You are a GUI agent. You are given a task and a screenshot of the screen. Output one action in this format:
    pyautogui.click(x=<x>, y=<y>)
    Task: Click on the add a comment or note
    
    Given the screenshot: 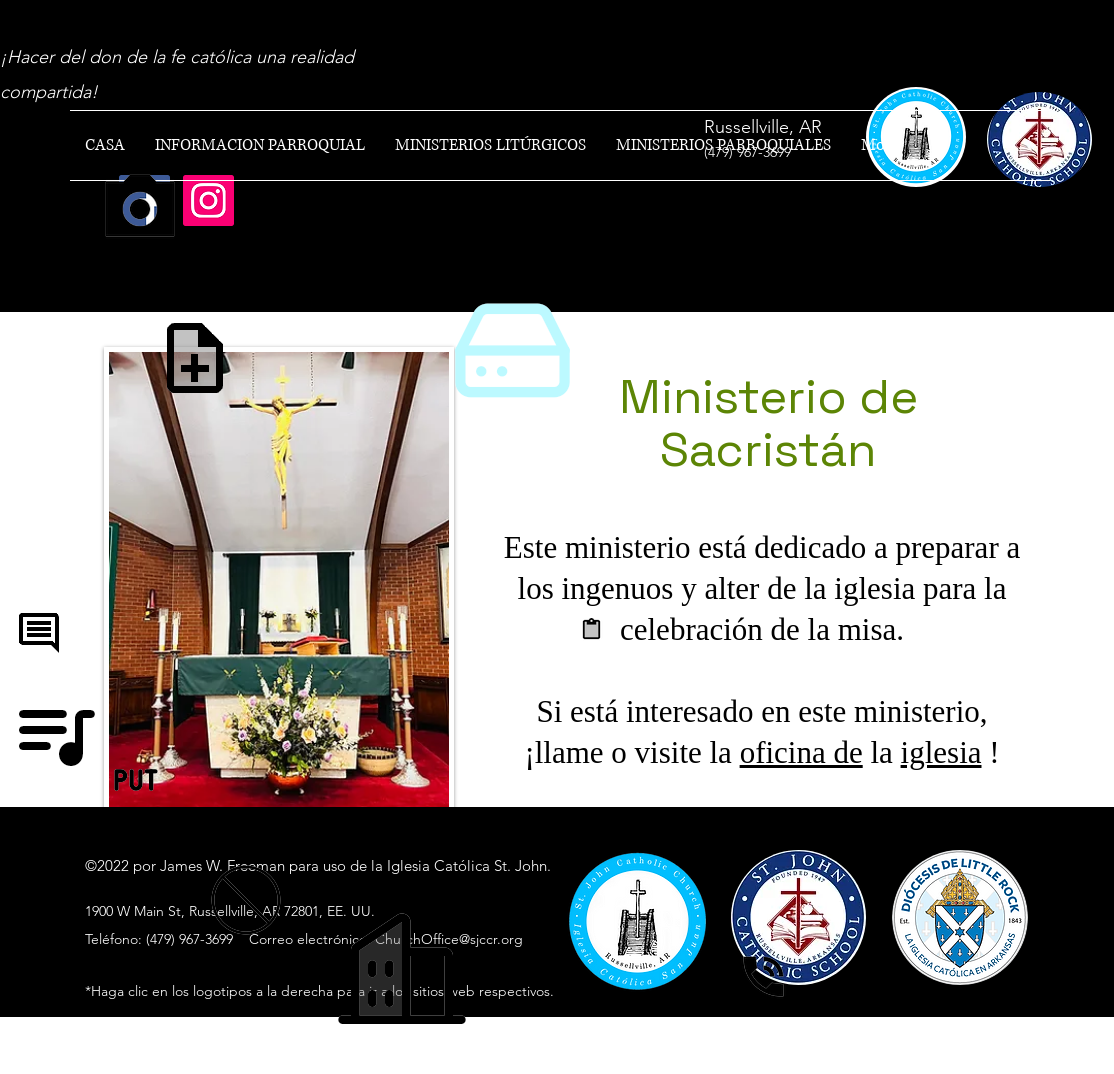 What is the action you would take?
    pyautogui.click(x=39, y=633)
    